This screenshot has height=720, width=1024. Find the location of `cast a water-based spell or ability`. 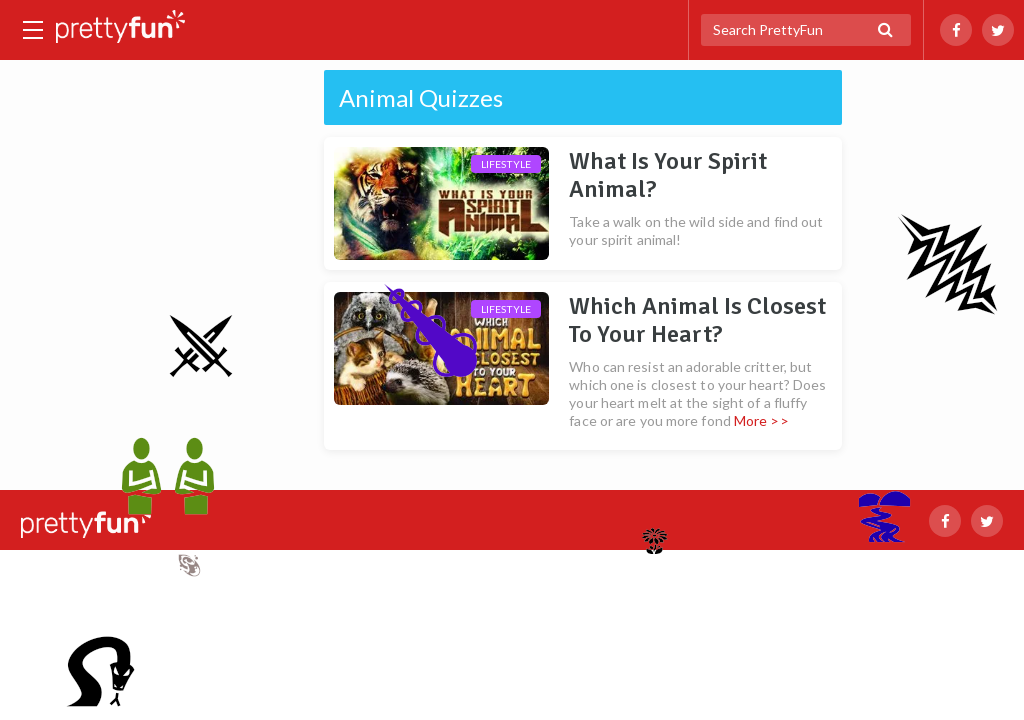

cast a water-based spell or ability is located at coordinates (189, 565).